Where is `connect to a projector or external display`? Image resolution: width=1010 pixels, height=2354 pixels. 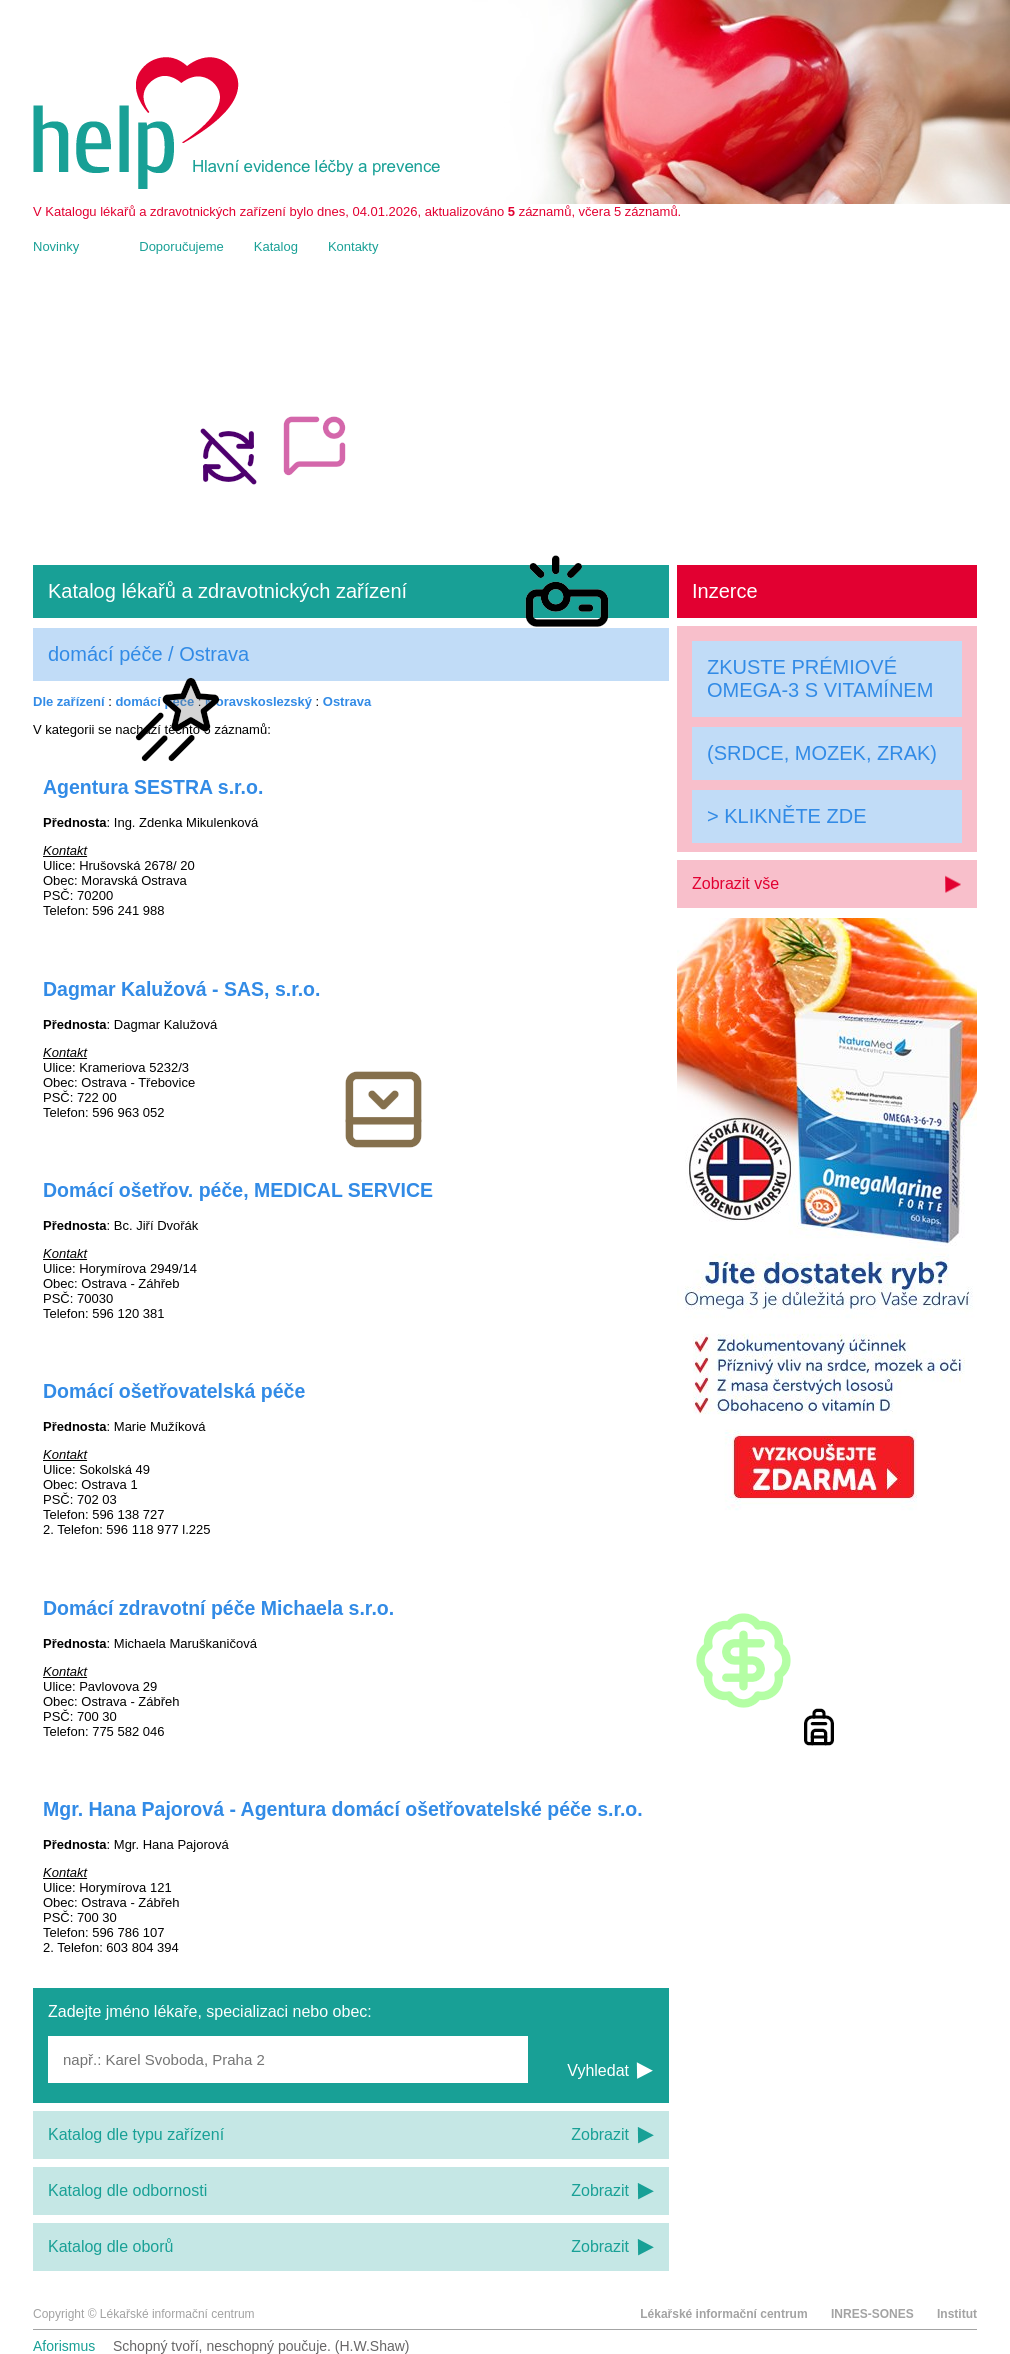 connect to a projector or external display is located at coordinates (567, 593).